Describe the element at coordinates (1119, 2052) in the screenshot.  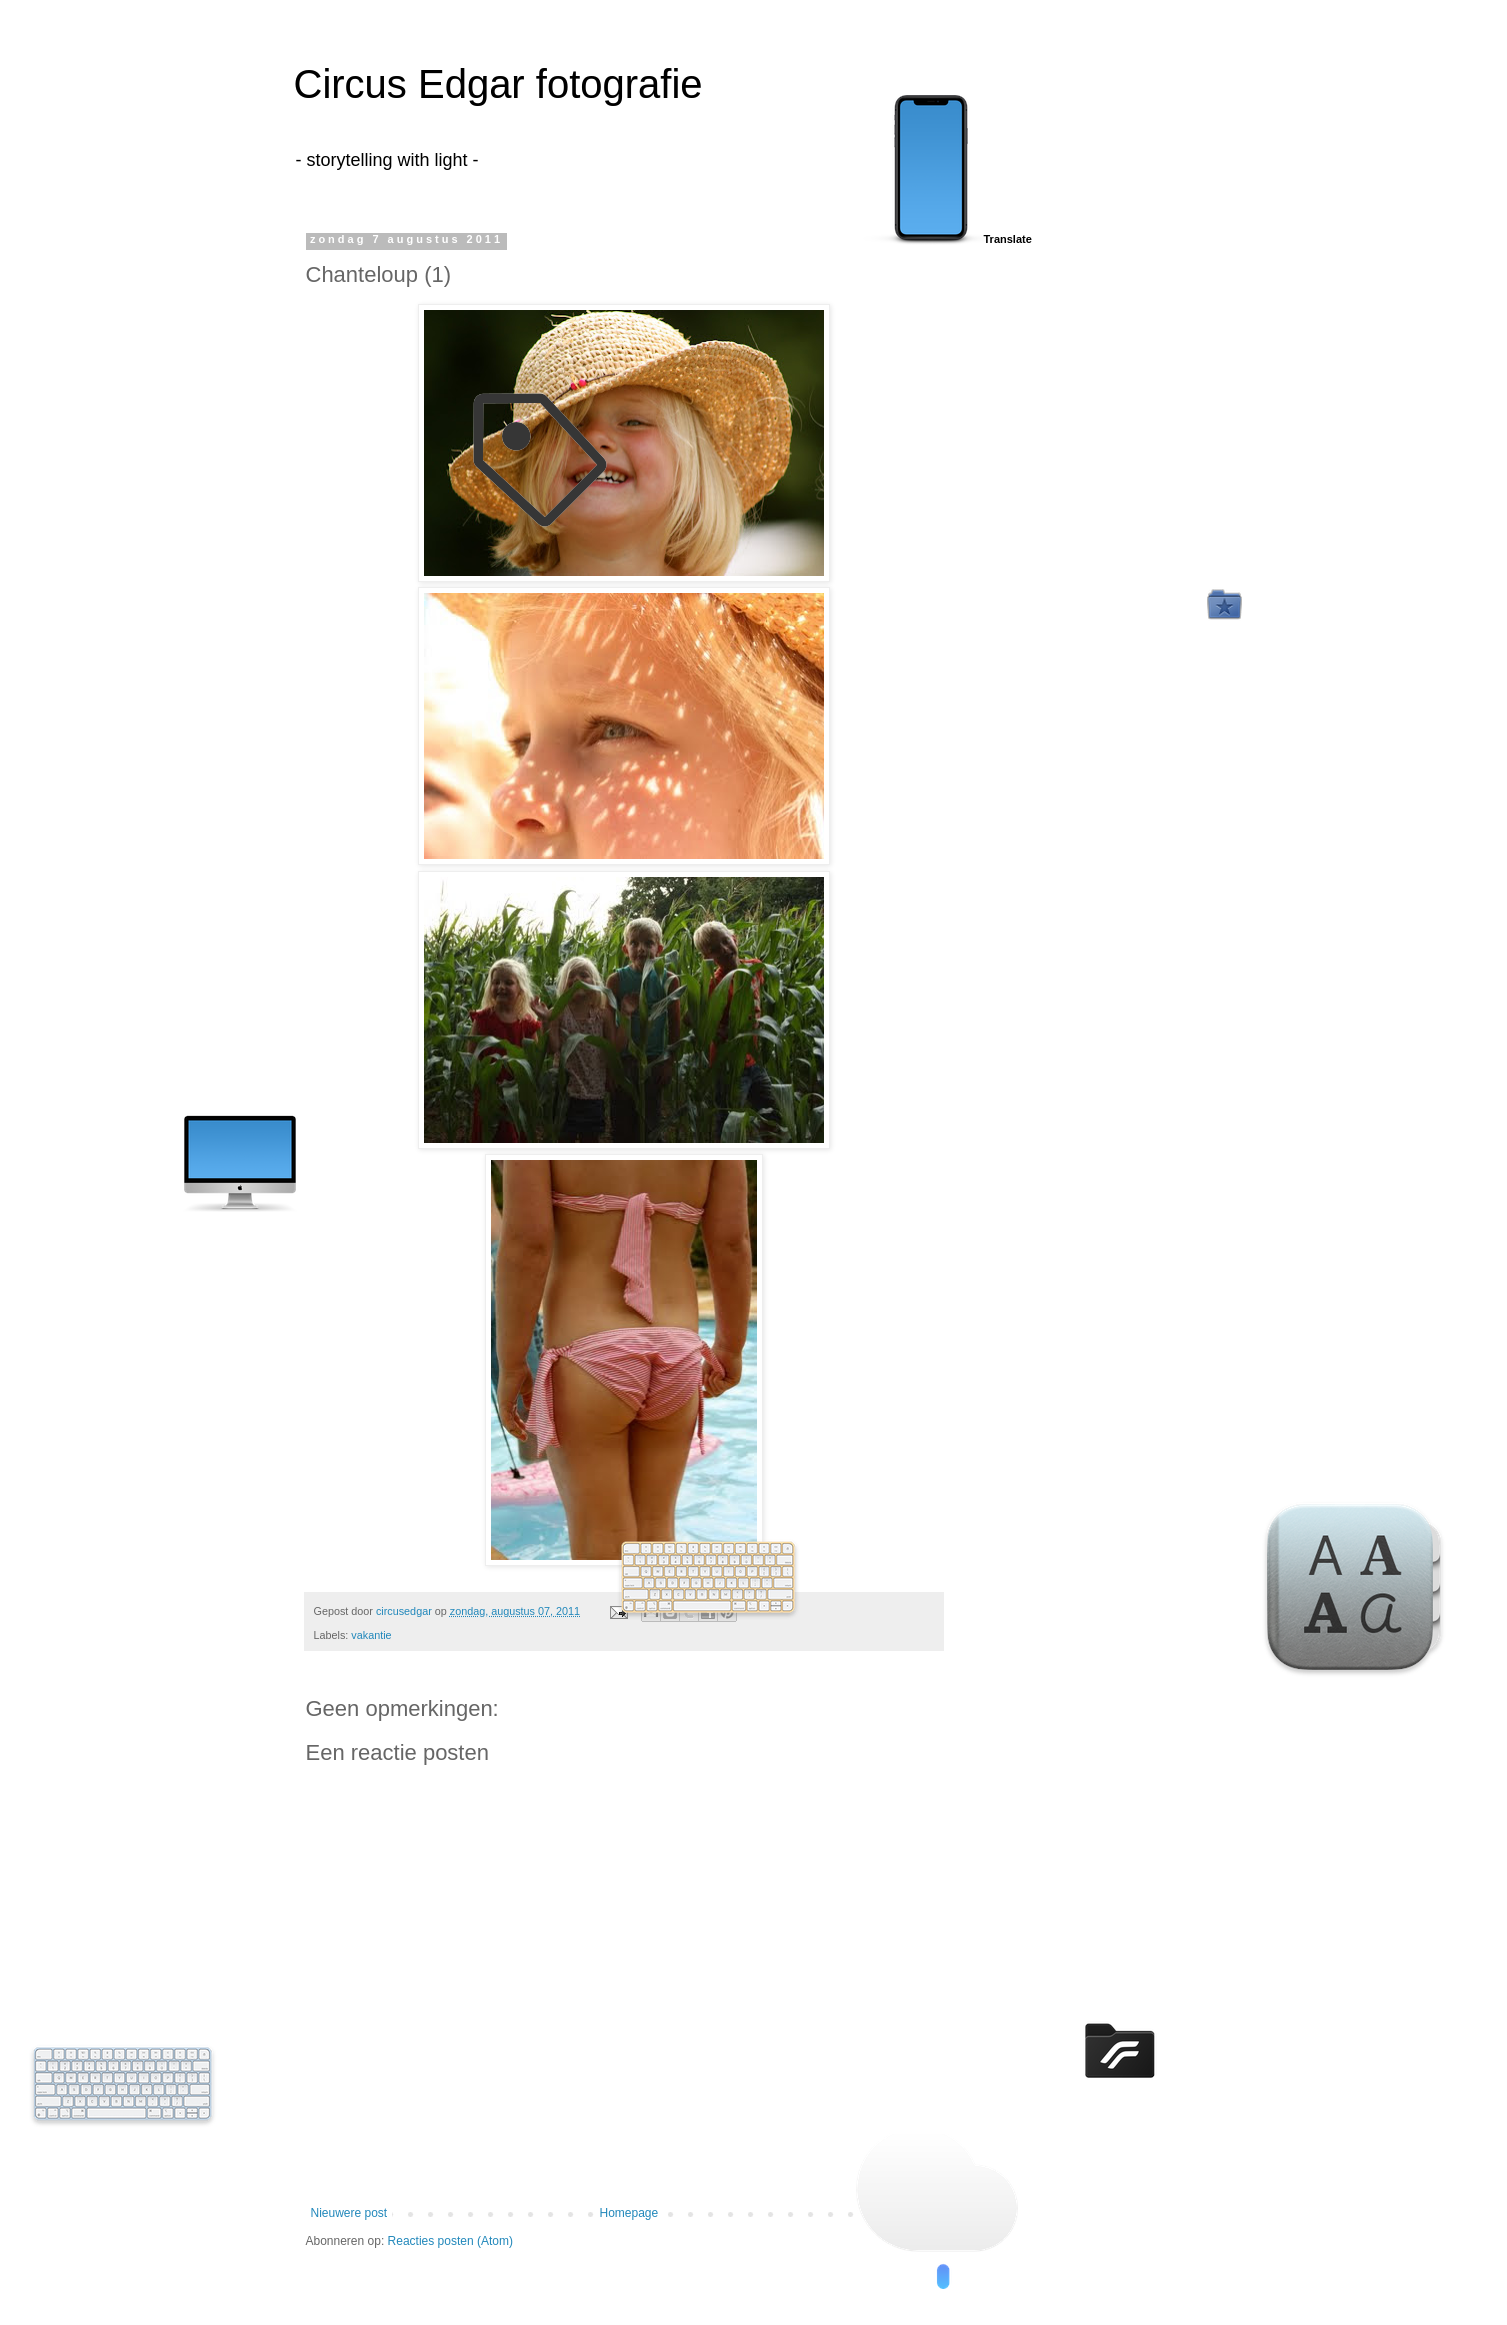
I see `open resurrection remix ROM folder` at that location.